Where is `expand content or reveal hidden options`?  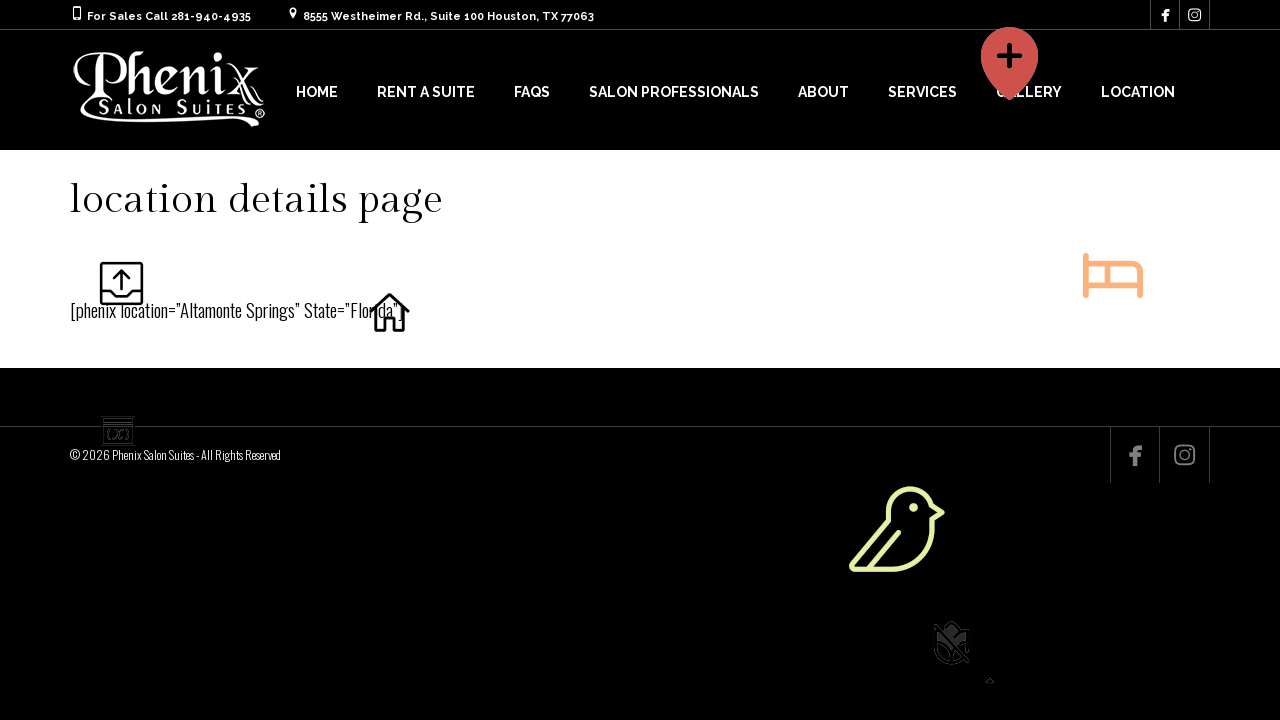 expand content or reveal hidden options is located at coordinates (990, 681).